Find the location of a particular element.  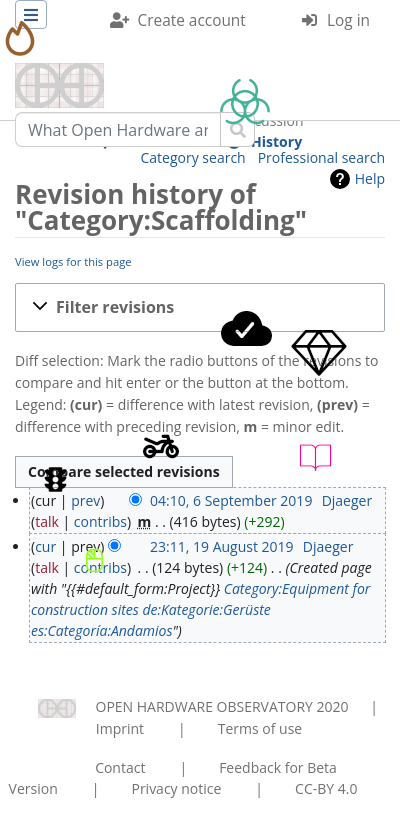

select motorcycle as vehicle type is located at coordinates (161, 447).